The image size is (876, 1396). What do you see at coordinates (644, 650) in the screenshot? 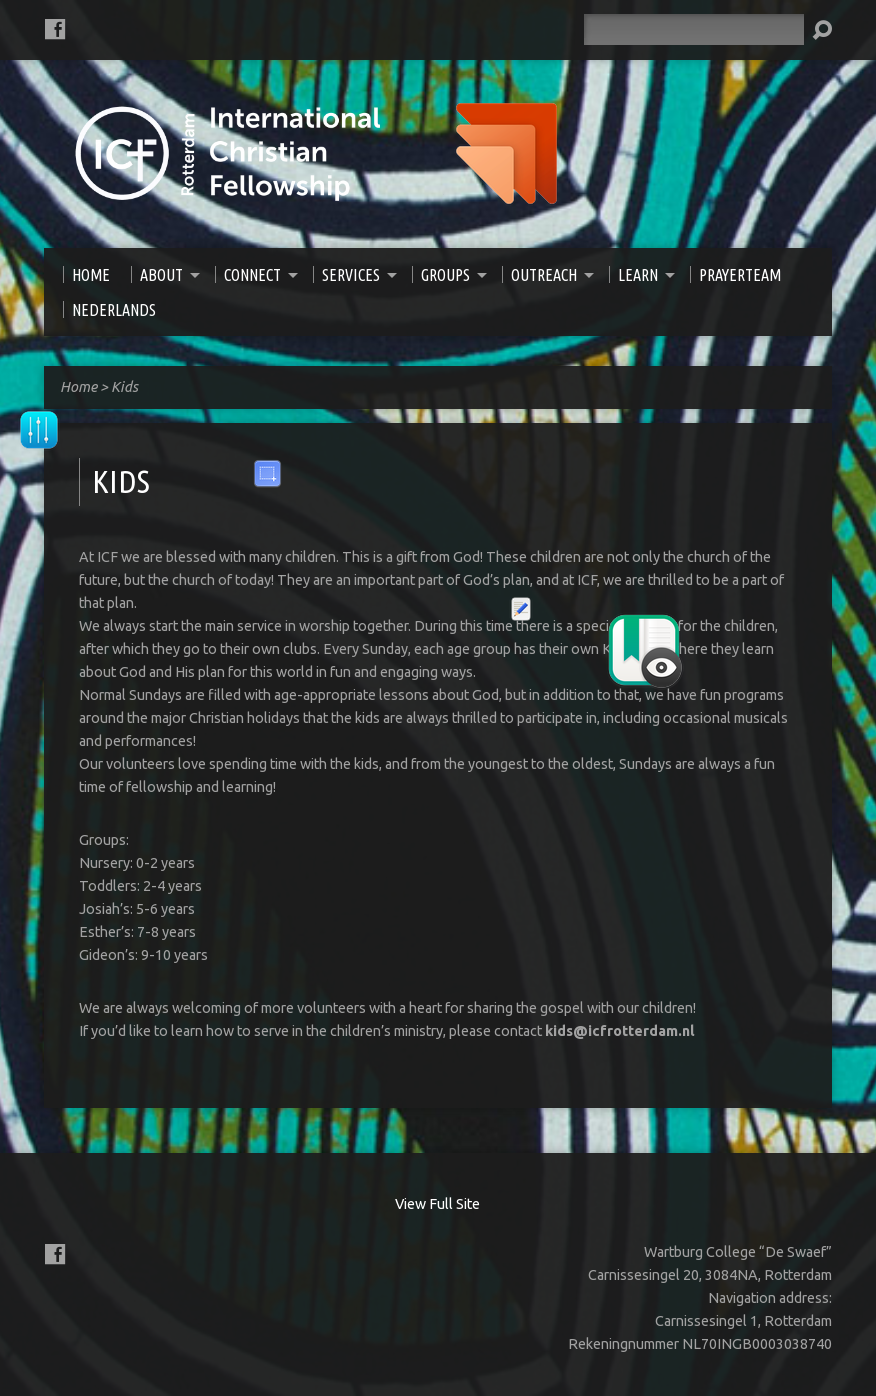
I see `open calibre e-book viewer` at bounding box center [644, 650].